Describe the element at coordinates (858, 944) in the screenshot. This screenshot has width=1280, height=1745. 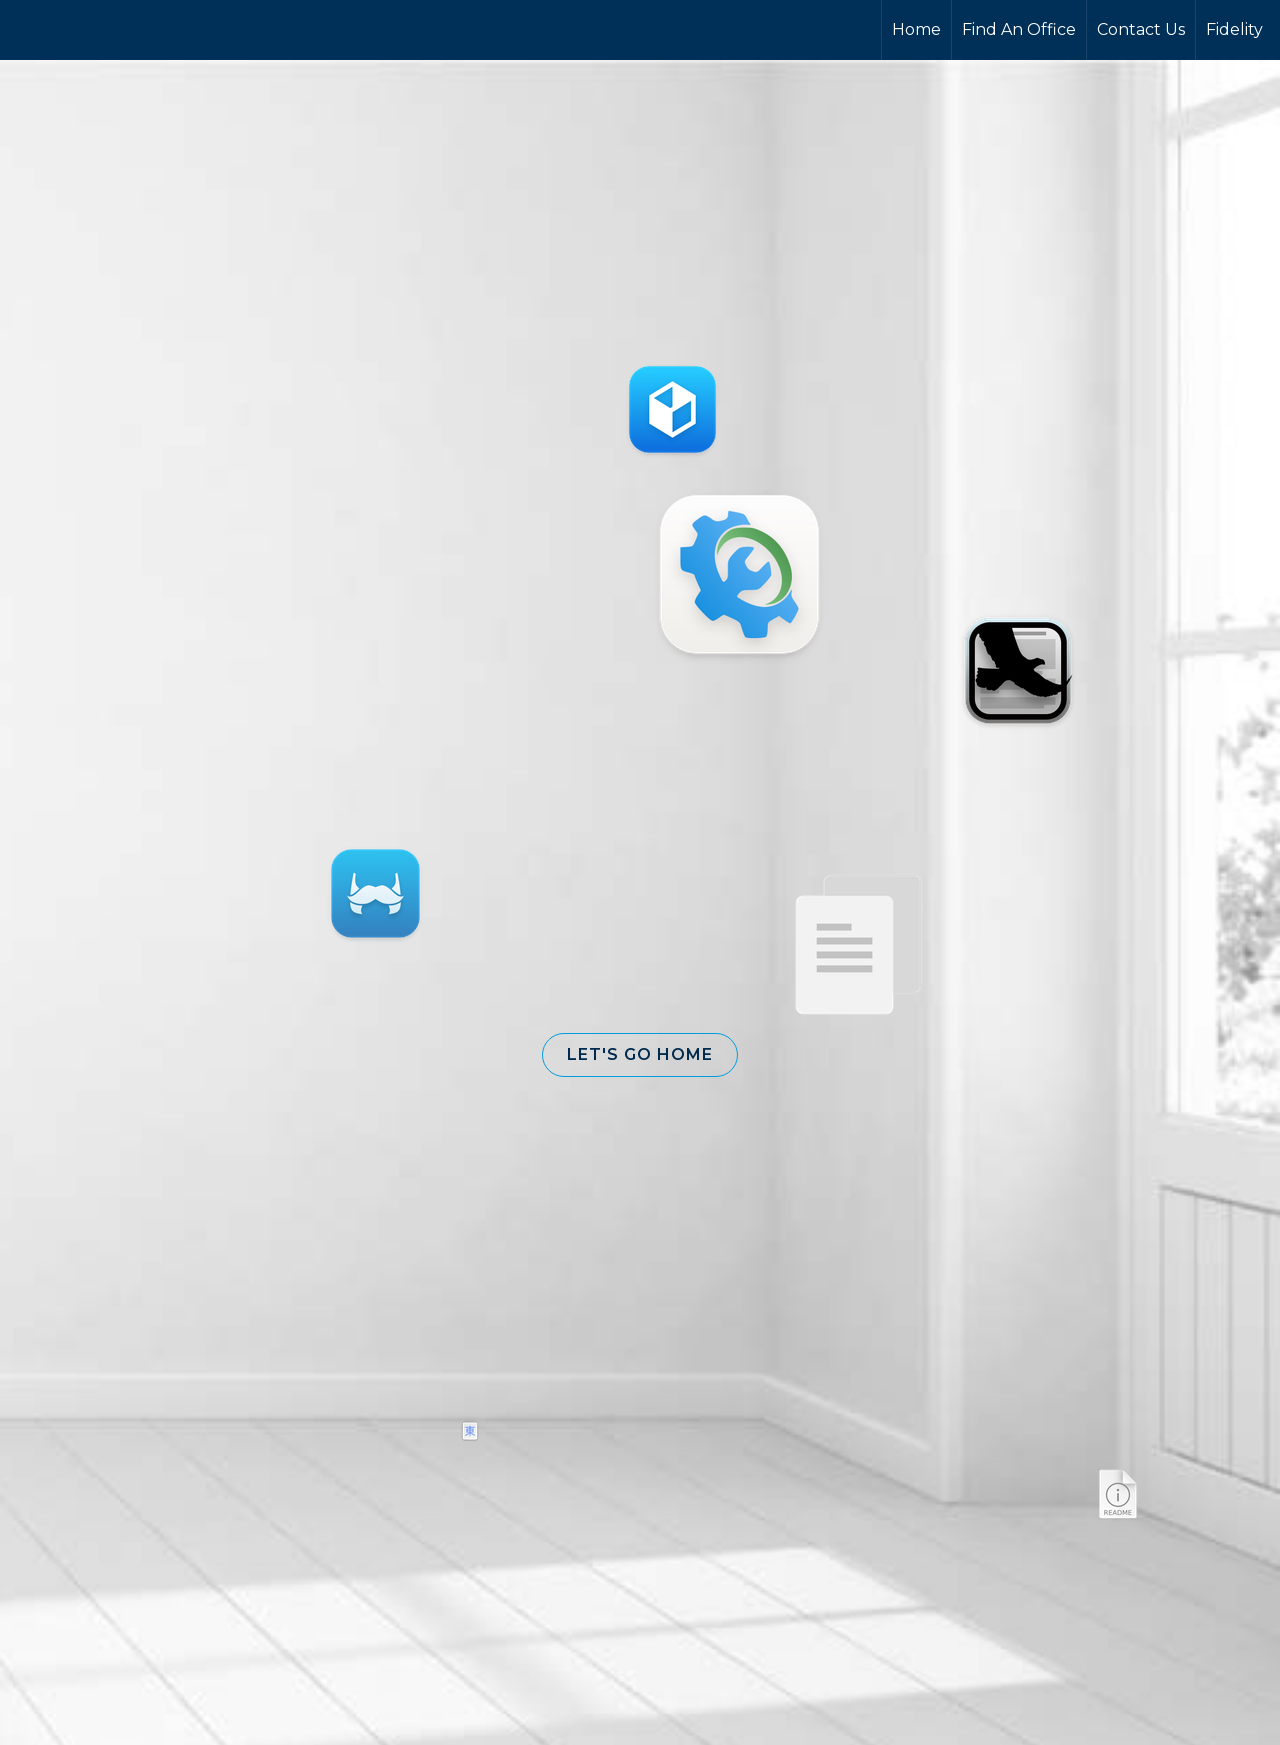
I see `indicates a folder contains documents` at that location.